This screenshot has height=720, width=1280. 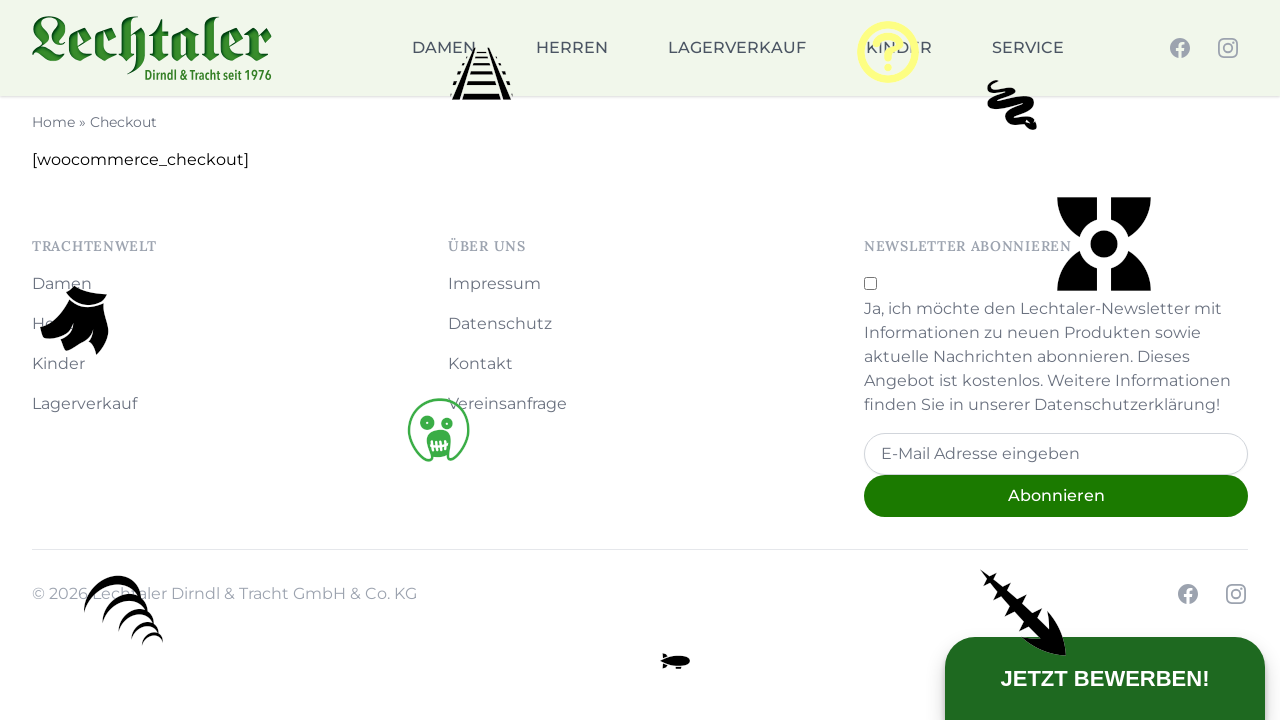 I want to click on the mighty boosh comedy series logo or fan content, so click(x=438, y=429).